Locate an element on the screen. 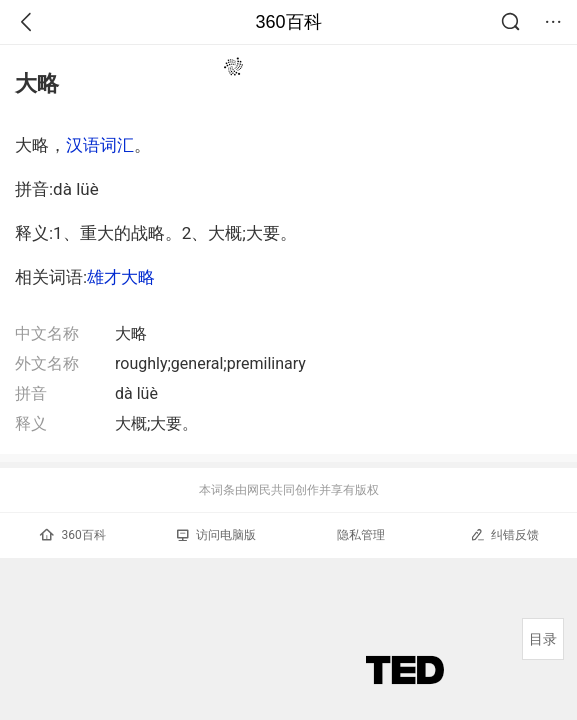  IOTA cryptocurrency logo is located at coordinates (233, 66).